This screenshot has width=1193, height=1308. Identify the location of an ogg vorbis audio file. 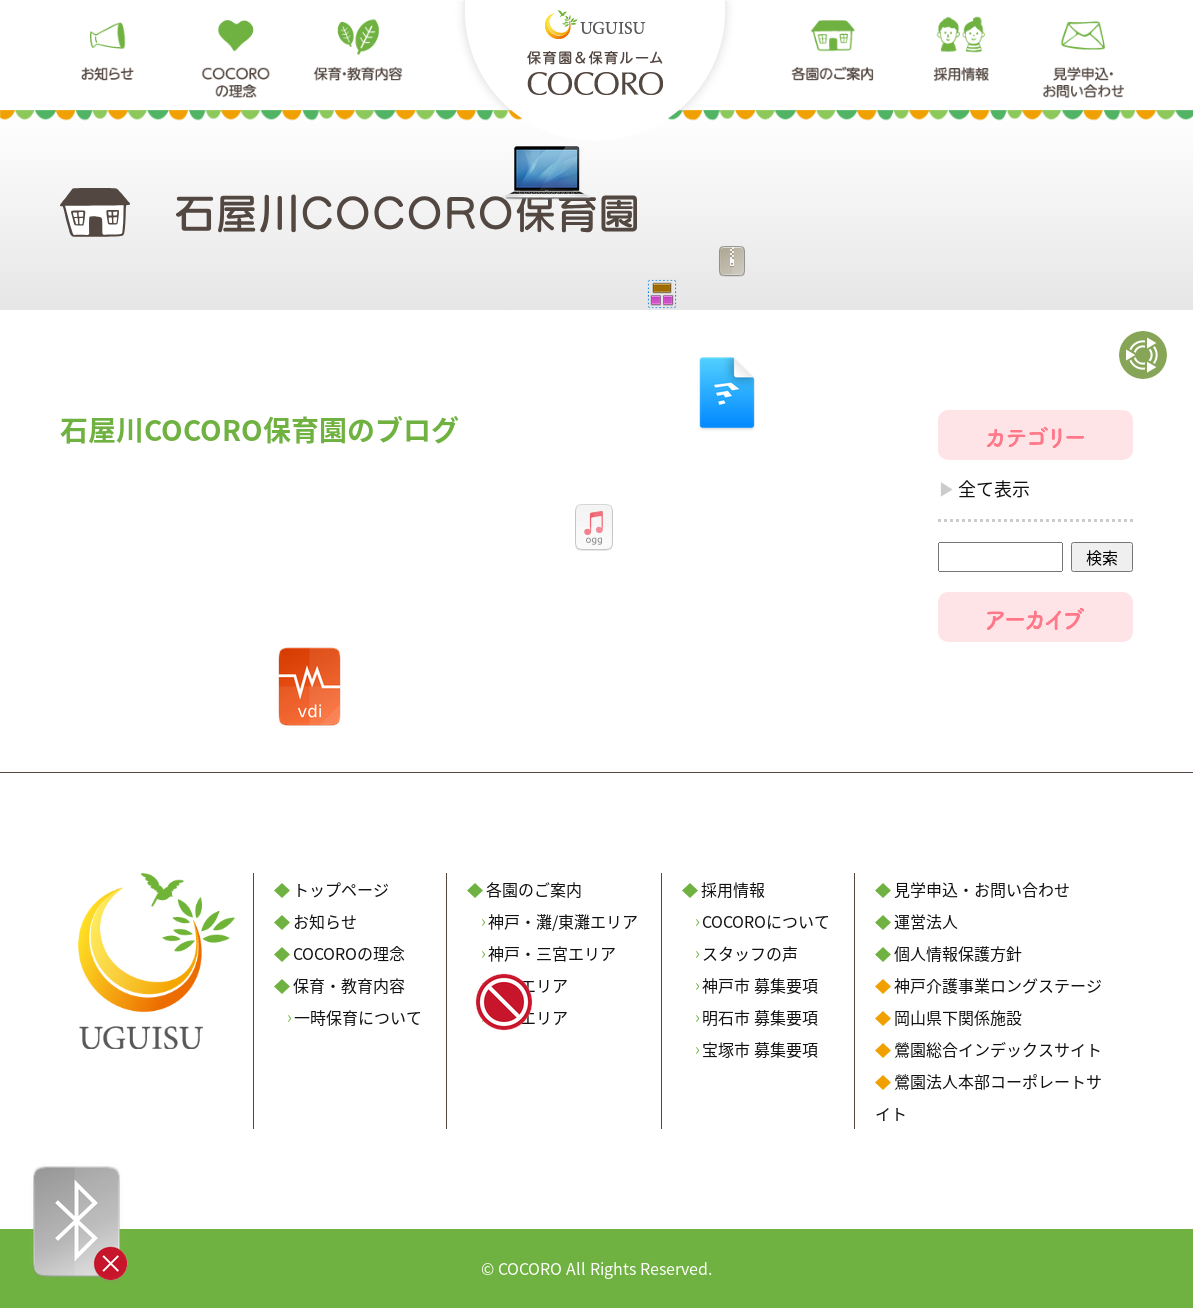
(594, 527).